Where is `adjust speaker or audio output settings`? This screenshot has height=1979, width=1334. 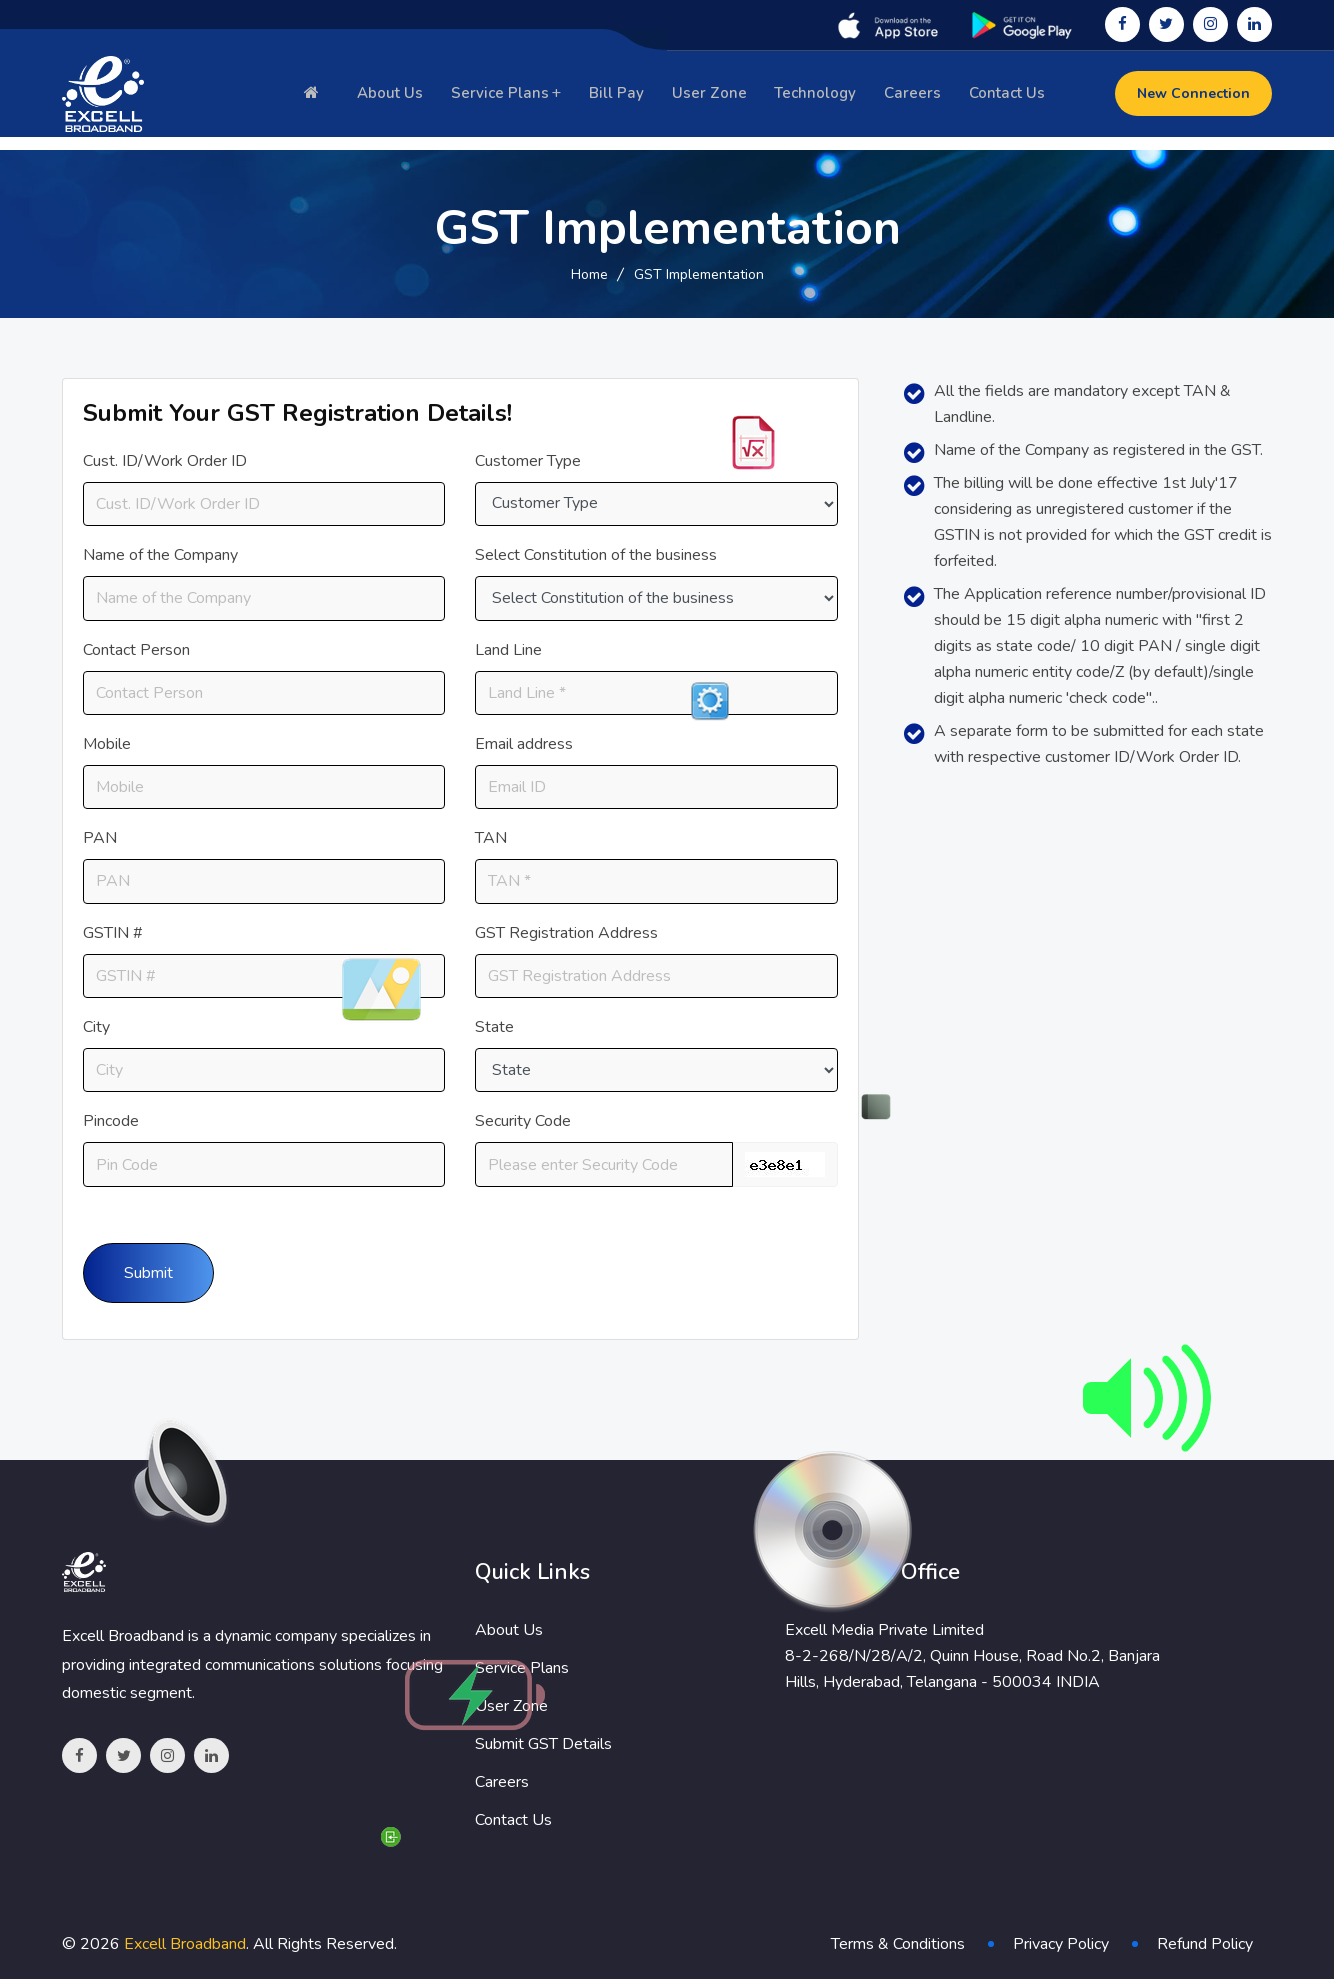 adjust speaker or audio output settings is located at coordinates (180, 1473).